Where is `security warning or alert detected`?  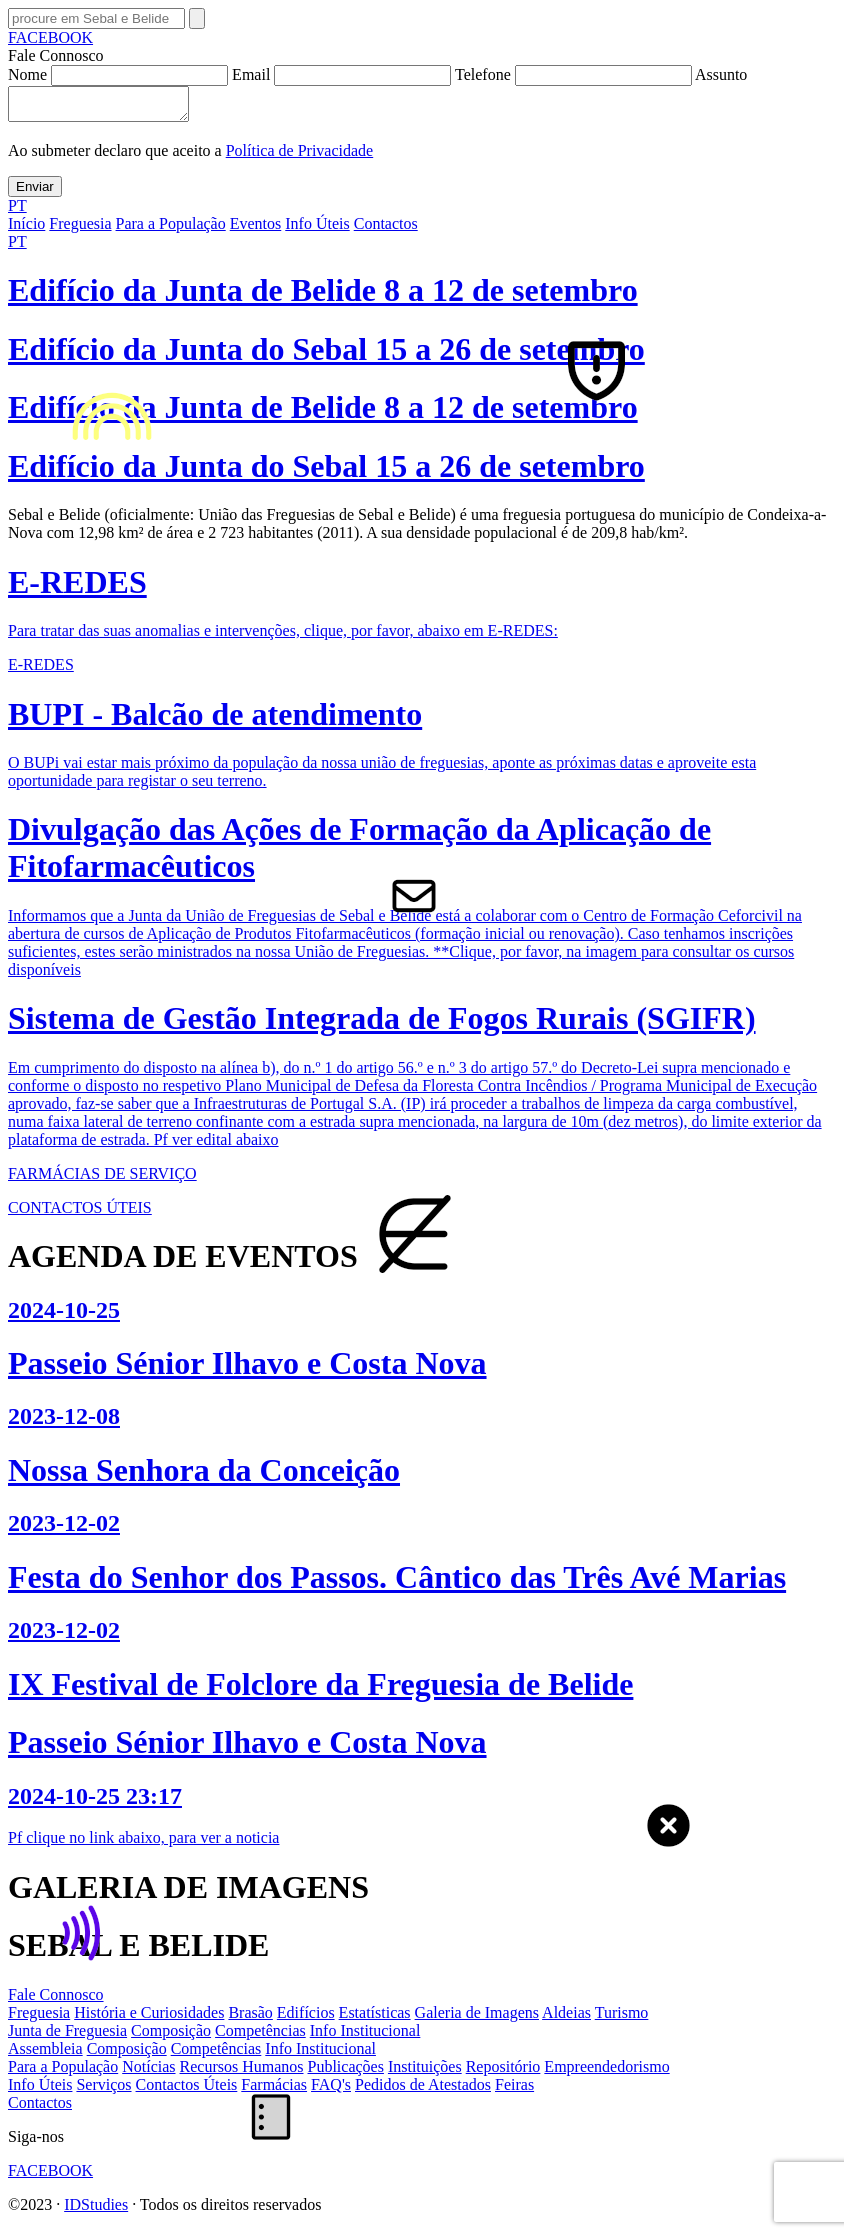 security warning or alert detected is located at coordinates (596, 367).